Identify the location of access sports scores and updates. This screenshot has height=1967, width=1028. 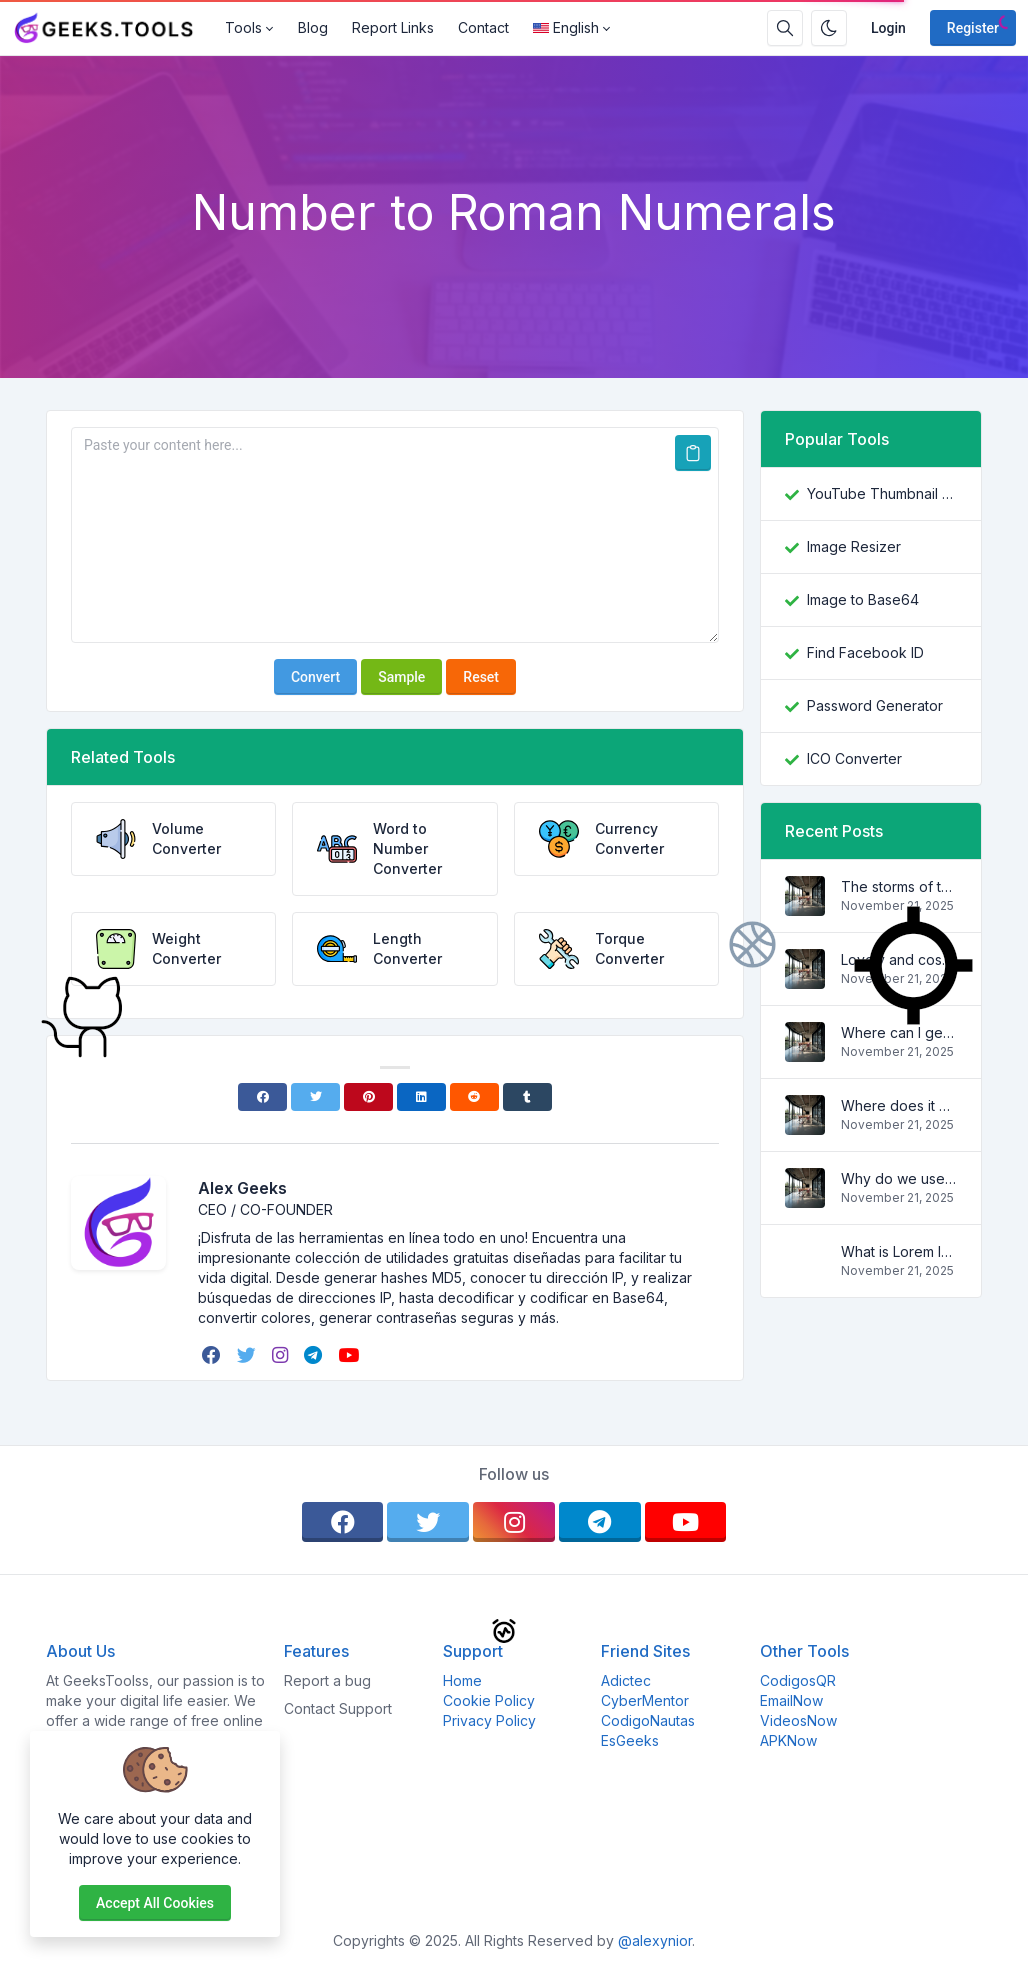
(752, 944).